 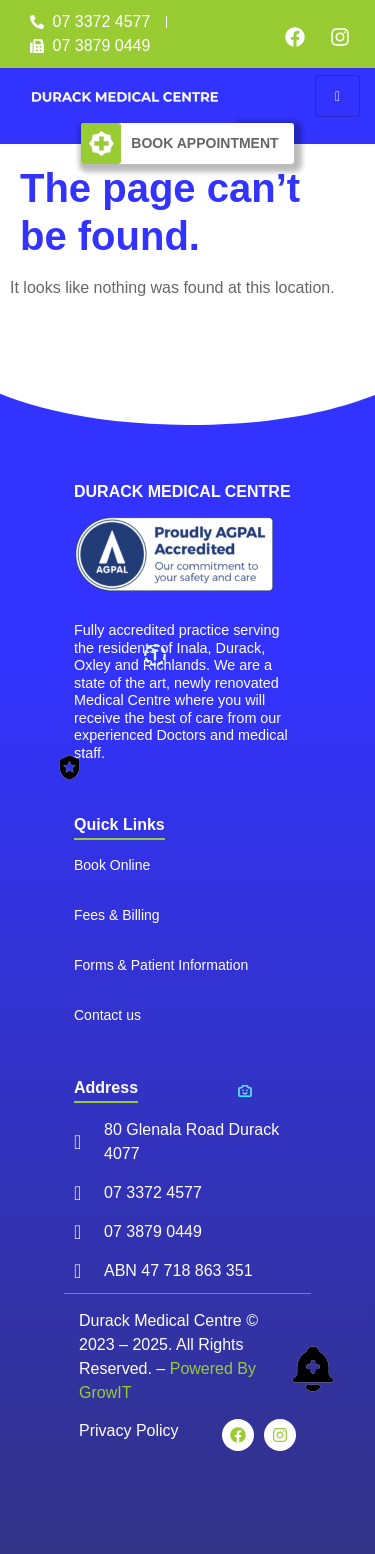 What do you see at coordinates (69, 767) in the screenshot?
I see `contact local police or emergency services` at bounding box center [69, 767].